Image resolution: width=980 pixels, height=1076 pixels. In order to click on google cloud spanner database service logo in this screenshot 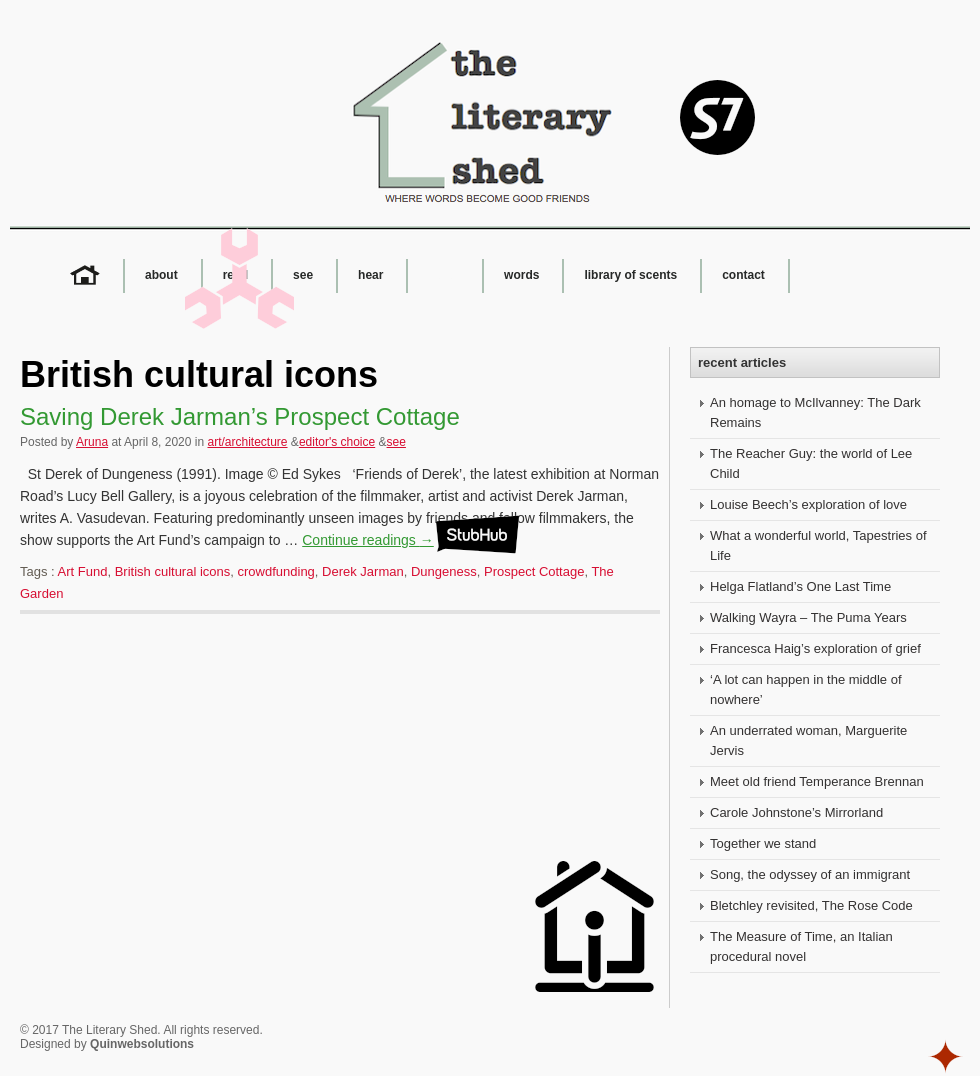, I will do `click(239, 278)`.